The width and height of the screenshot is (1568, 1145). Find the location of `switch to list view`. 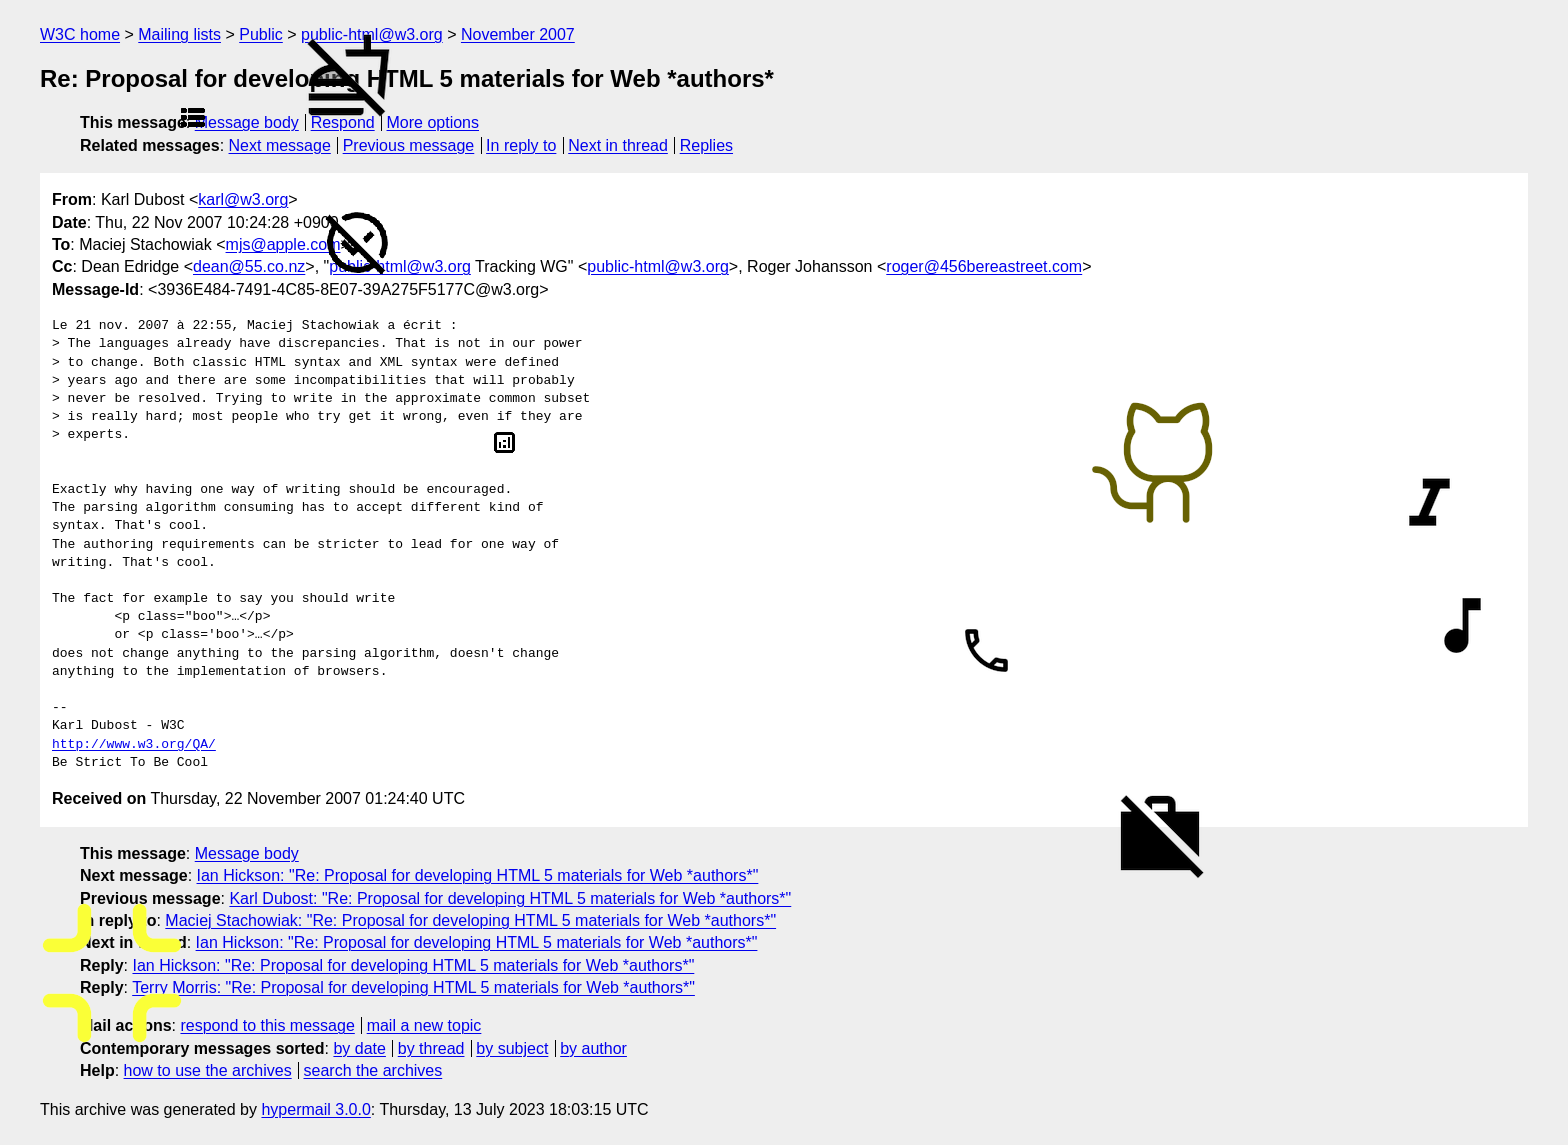

switch to list view is located at coordinates (193, 117).